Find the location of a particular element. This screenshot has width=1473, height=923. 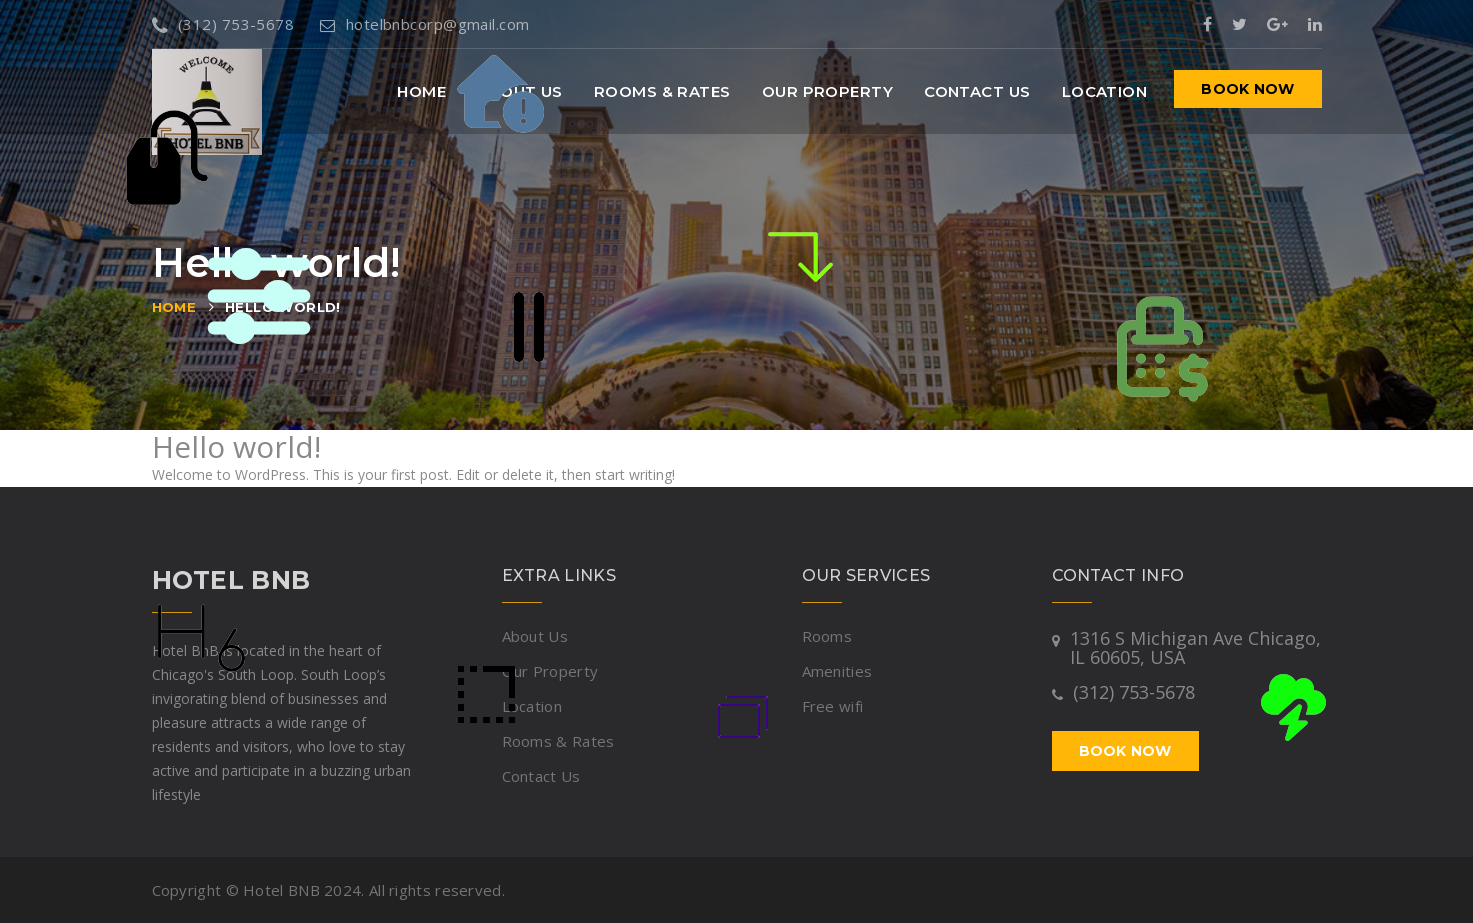

open point of sale system is located at coordinates (1160, 349).